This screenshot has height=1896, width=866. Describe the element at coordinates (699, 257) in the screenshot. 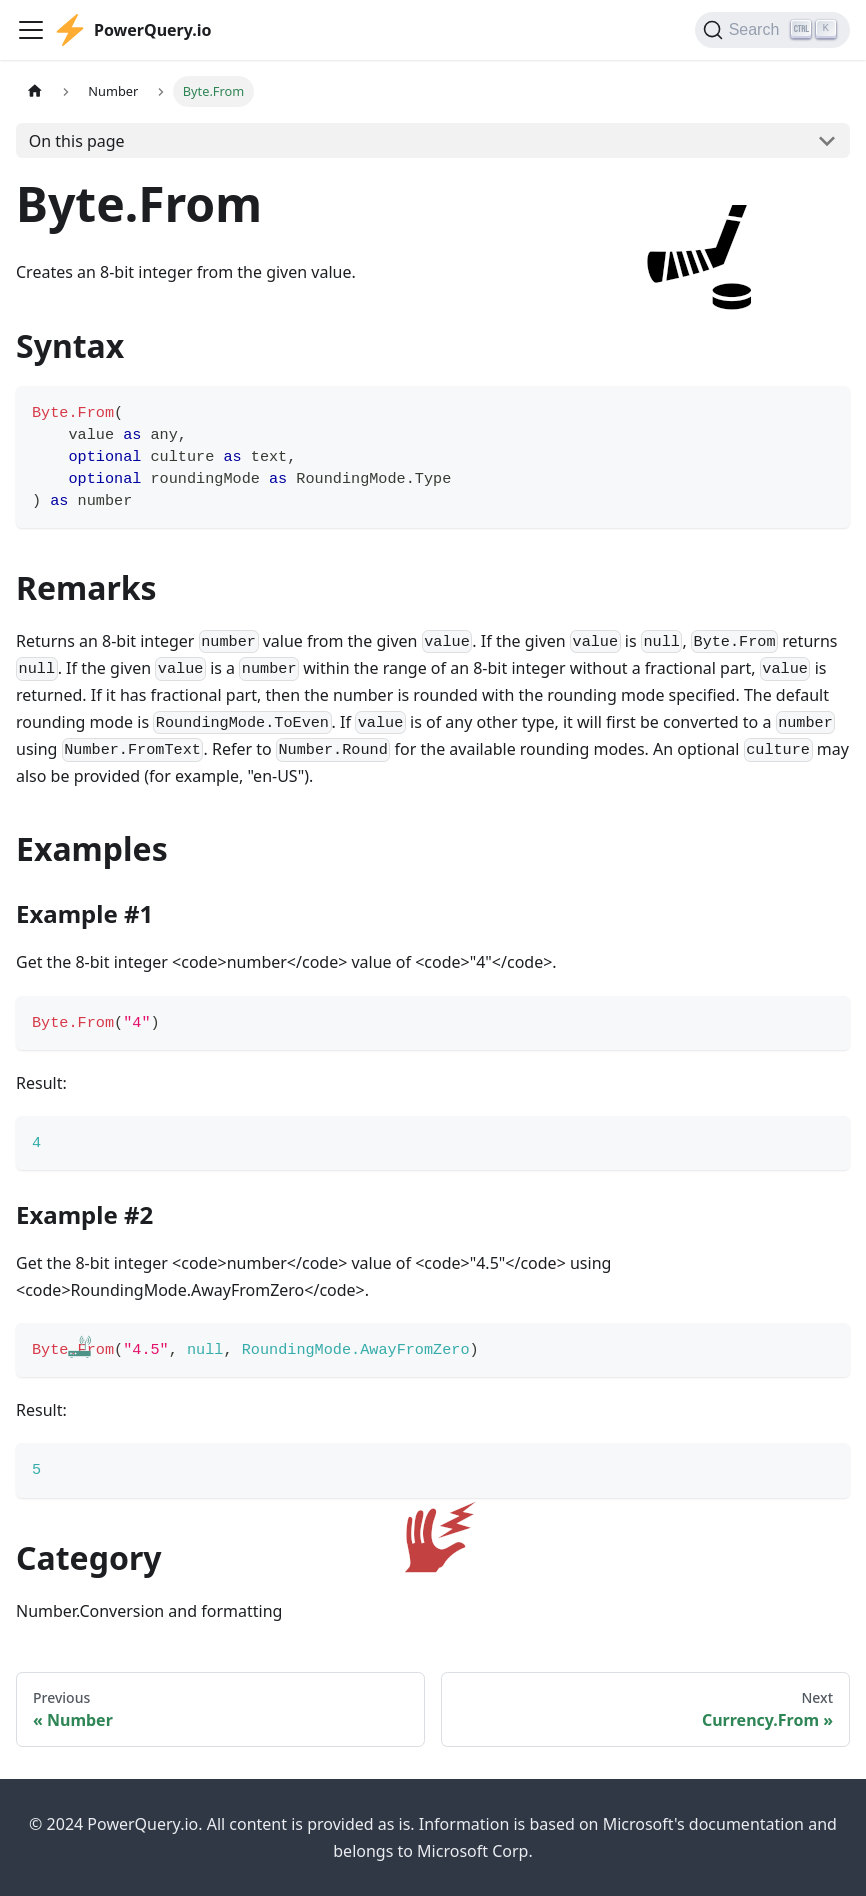

I see `access hockey game or sports content` at that location.